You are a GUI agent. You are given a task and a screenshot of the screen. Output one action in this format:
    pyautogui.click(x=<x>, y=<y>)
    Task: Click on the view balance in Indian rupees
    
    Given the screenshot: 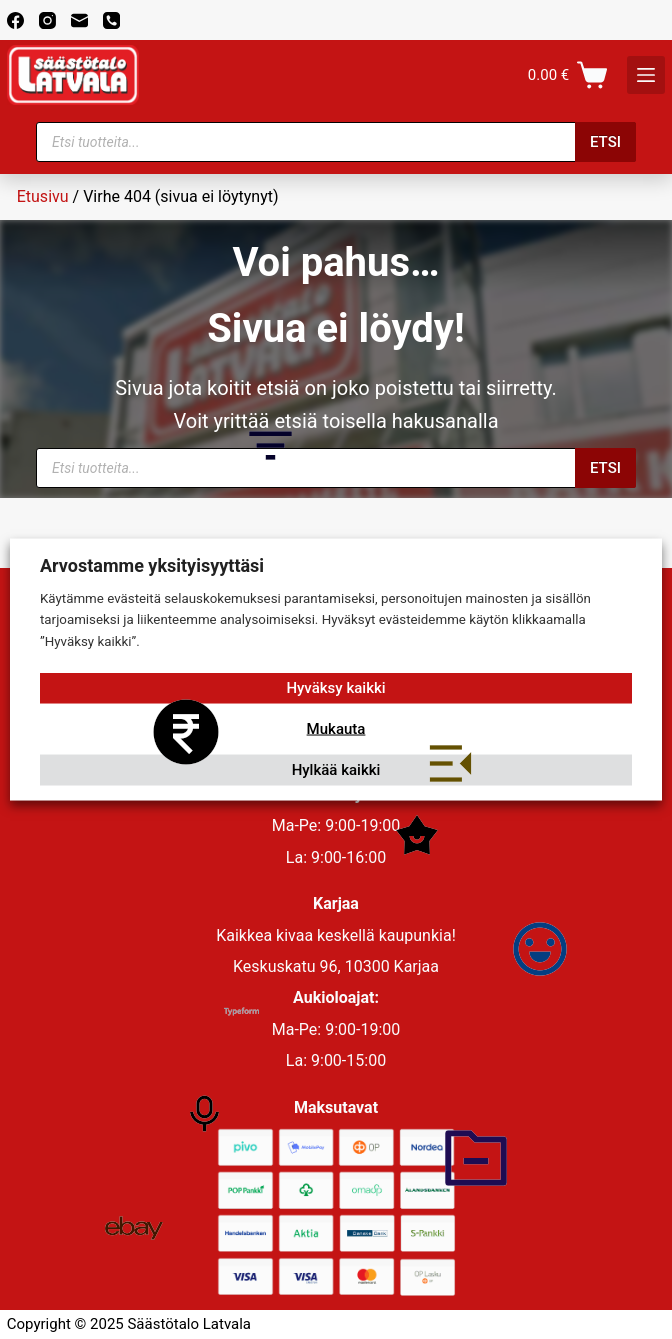 What is the action you would take?
    pyautogui.click(x=186, y=732)
    